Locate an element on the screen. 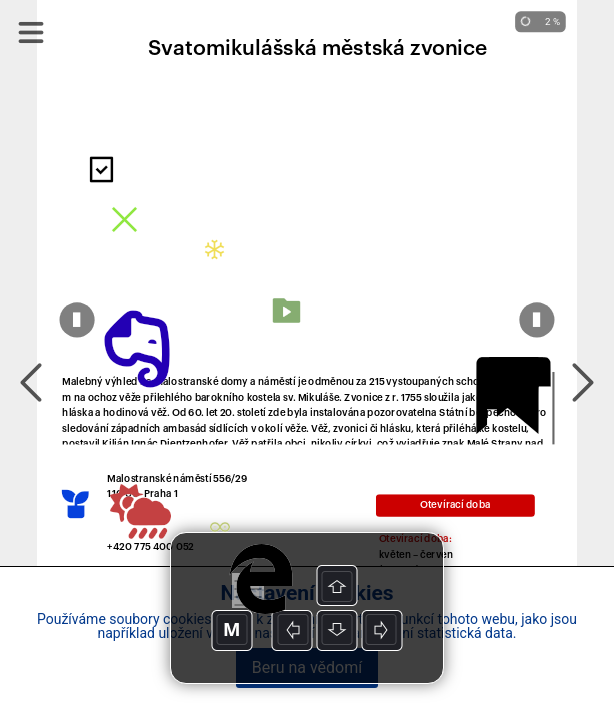 The image size is (614, 720). open Microsoft Edge browser is located at coordinates (261, 579).